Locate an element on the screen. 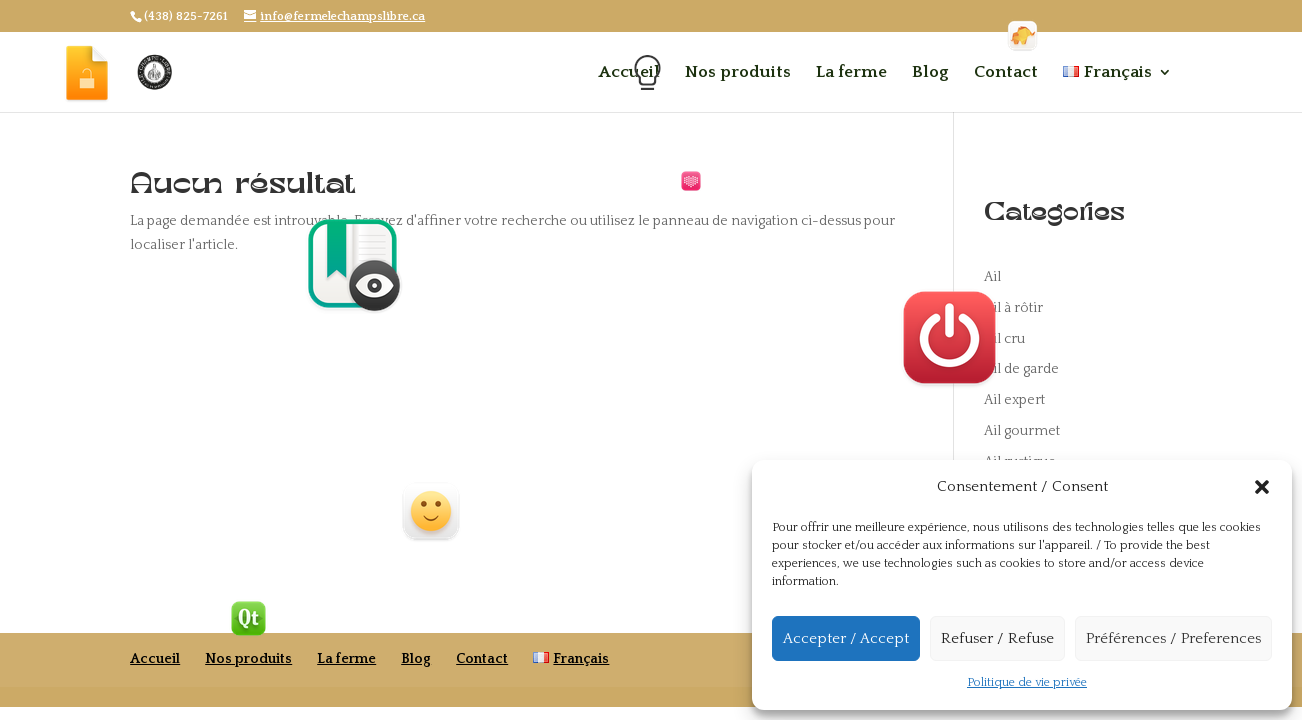  open calibre e-book viewer is located at coordinates (352, 263).